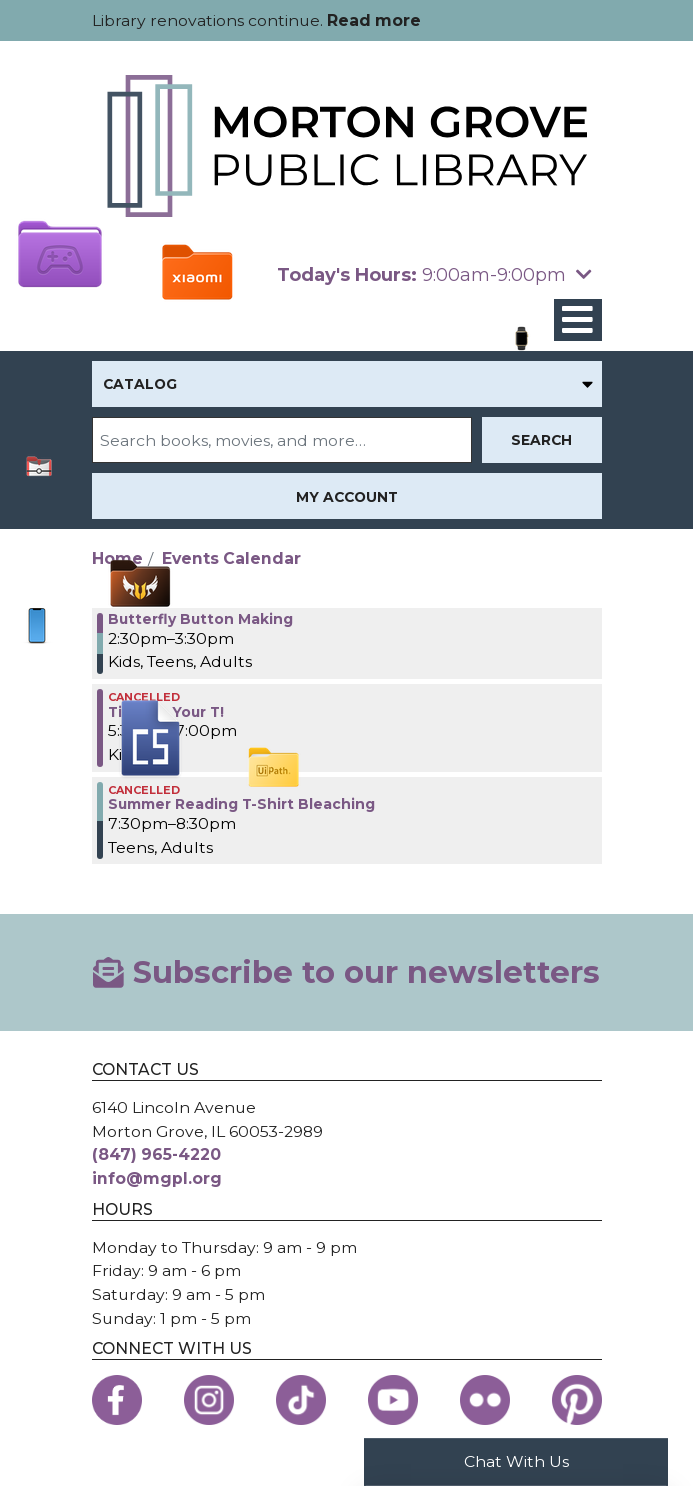 The width and height of the screenshot is (693, 1486). Describe the element at coordinates (140, 585) in the screenshot. I see `open asus tuf gaming files folder` at that location.